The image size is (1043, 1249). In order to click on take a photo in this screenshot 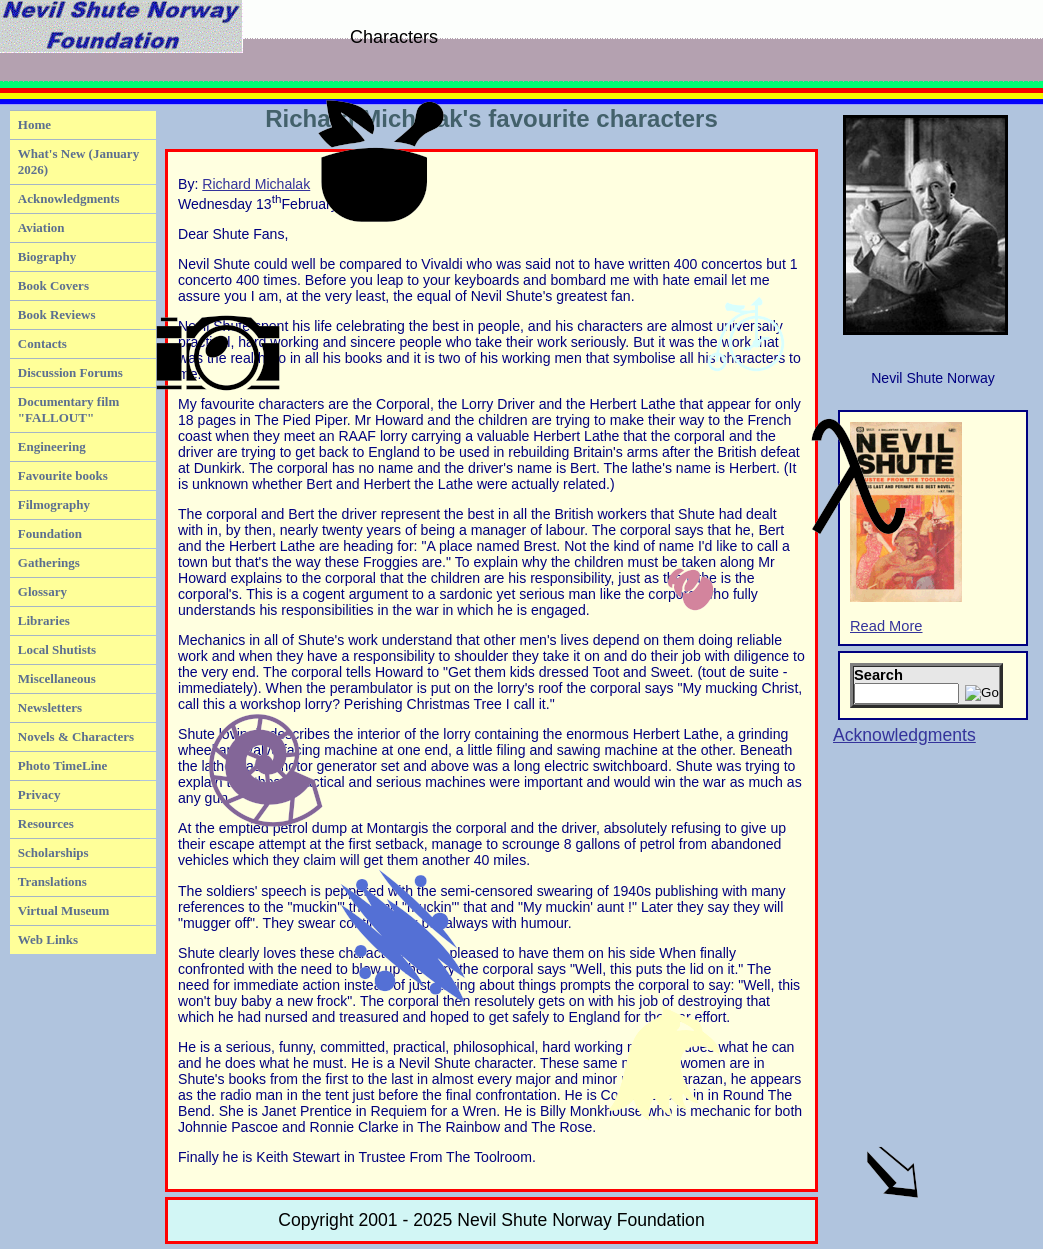, I will do `click(218, 353)`.